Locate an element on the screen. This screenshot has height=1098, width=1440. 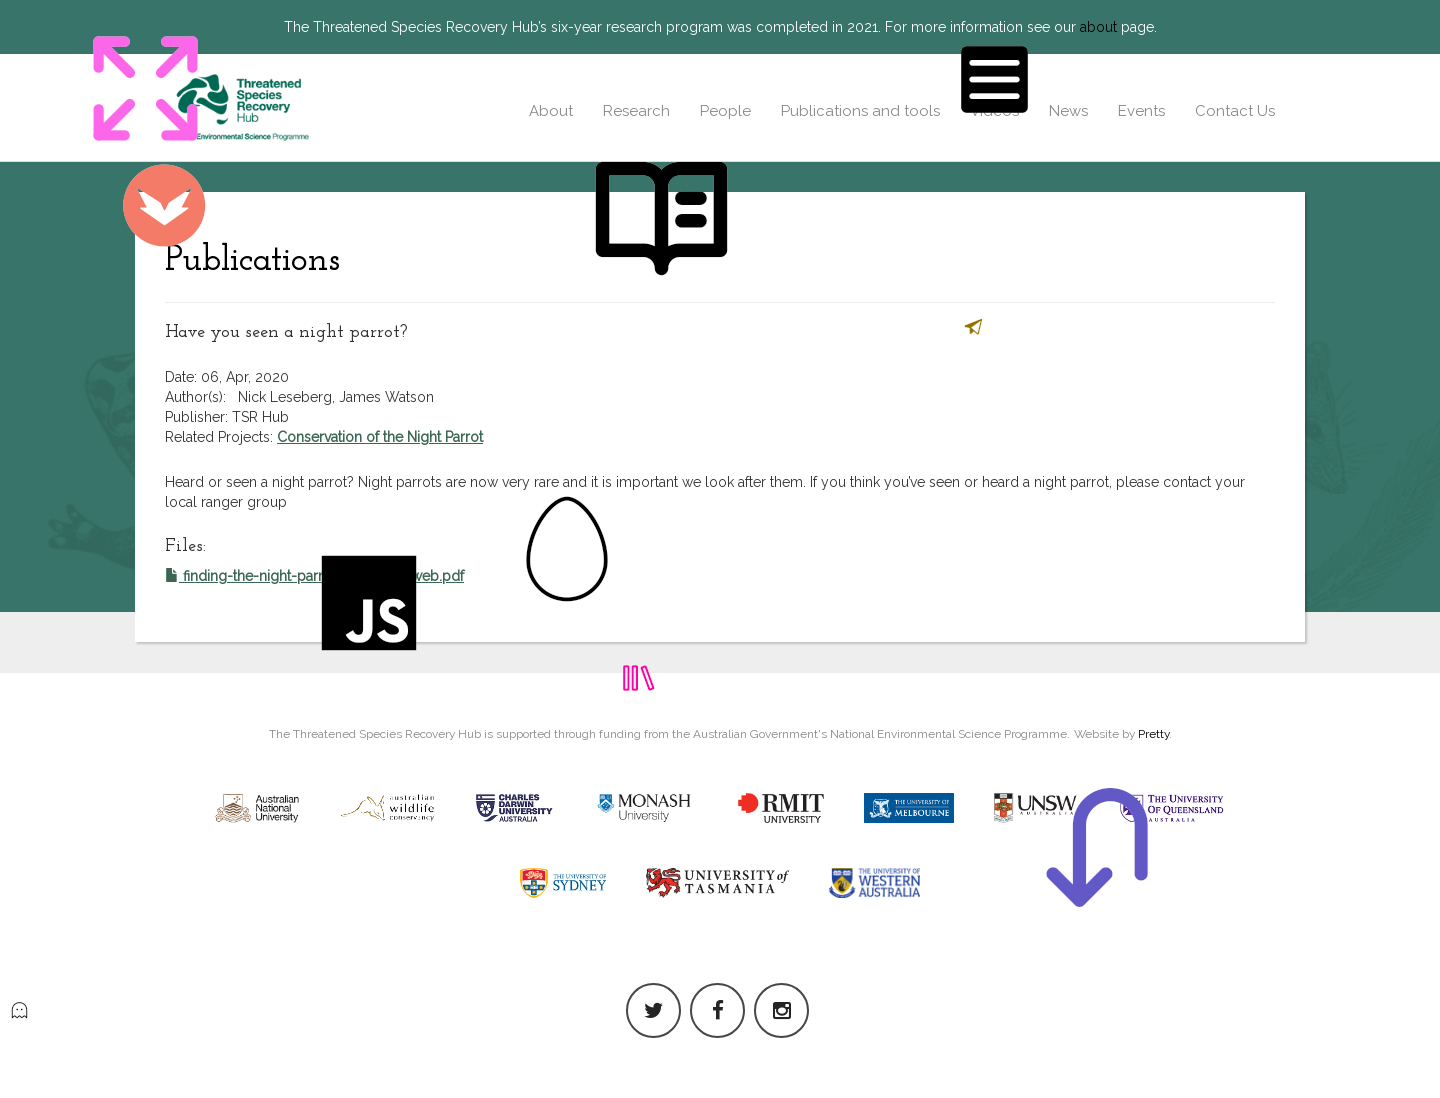
open reading mode or e-reader is located at coordinates (661, 209).